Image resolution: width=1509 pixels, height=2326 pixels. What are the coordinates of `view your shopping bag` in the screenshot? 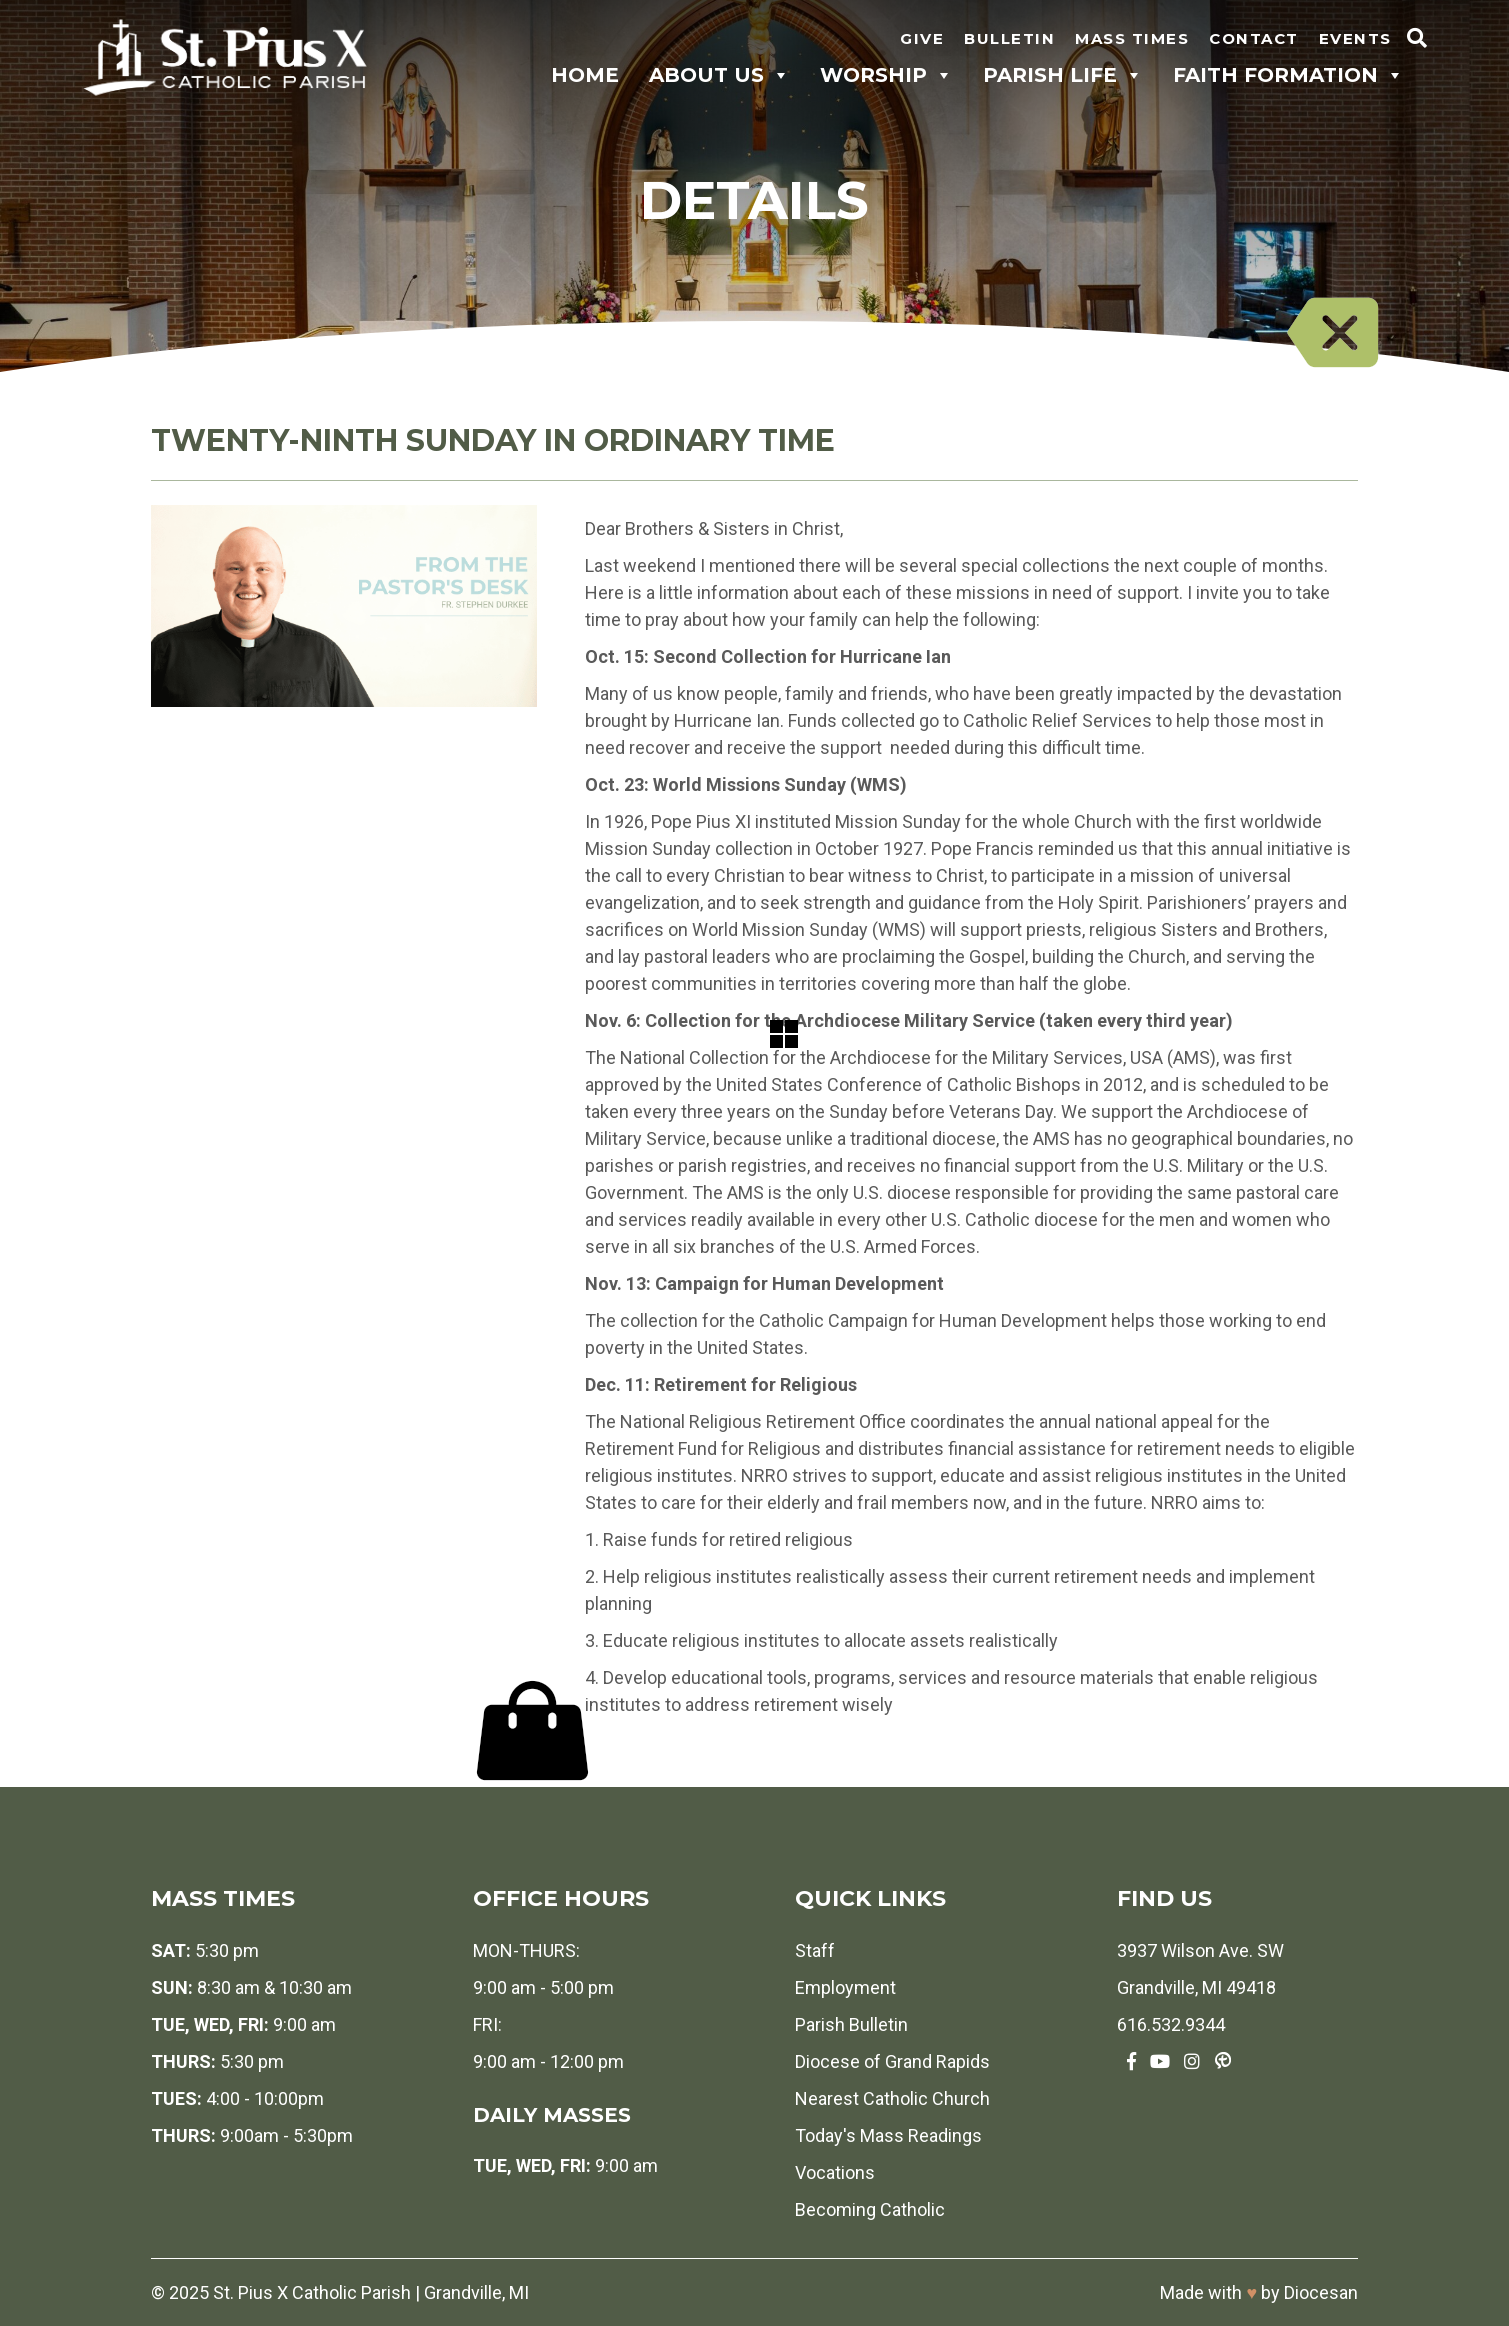 It's located at (532, 1736).